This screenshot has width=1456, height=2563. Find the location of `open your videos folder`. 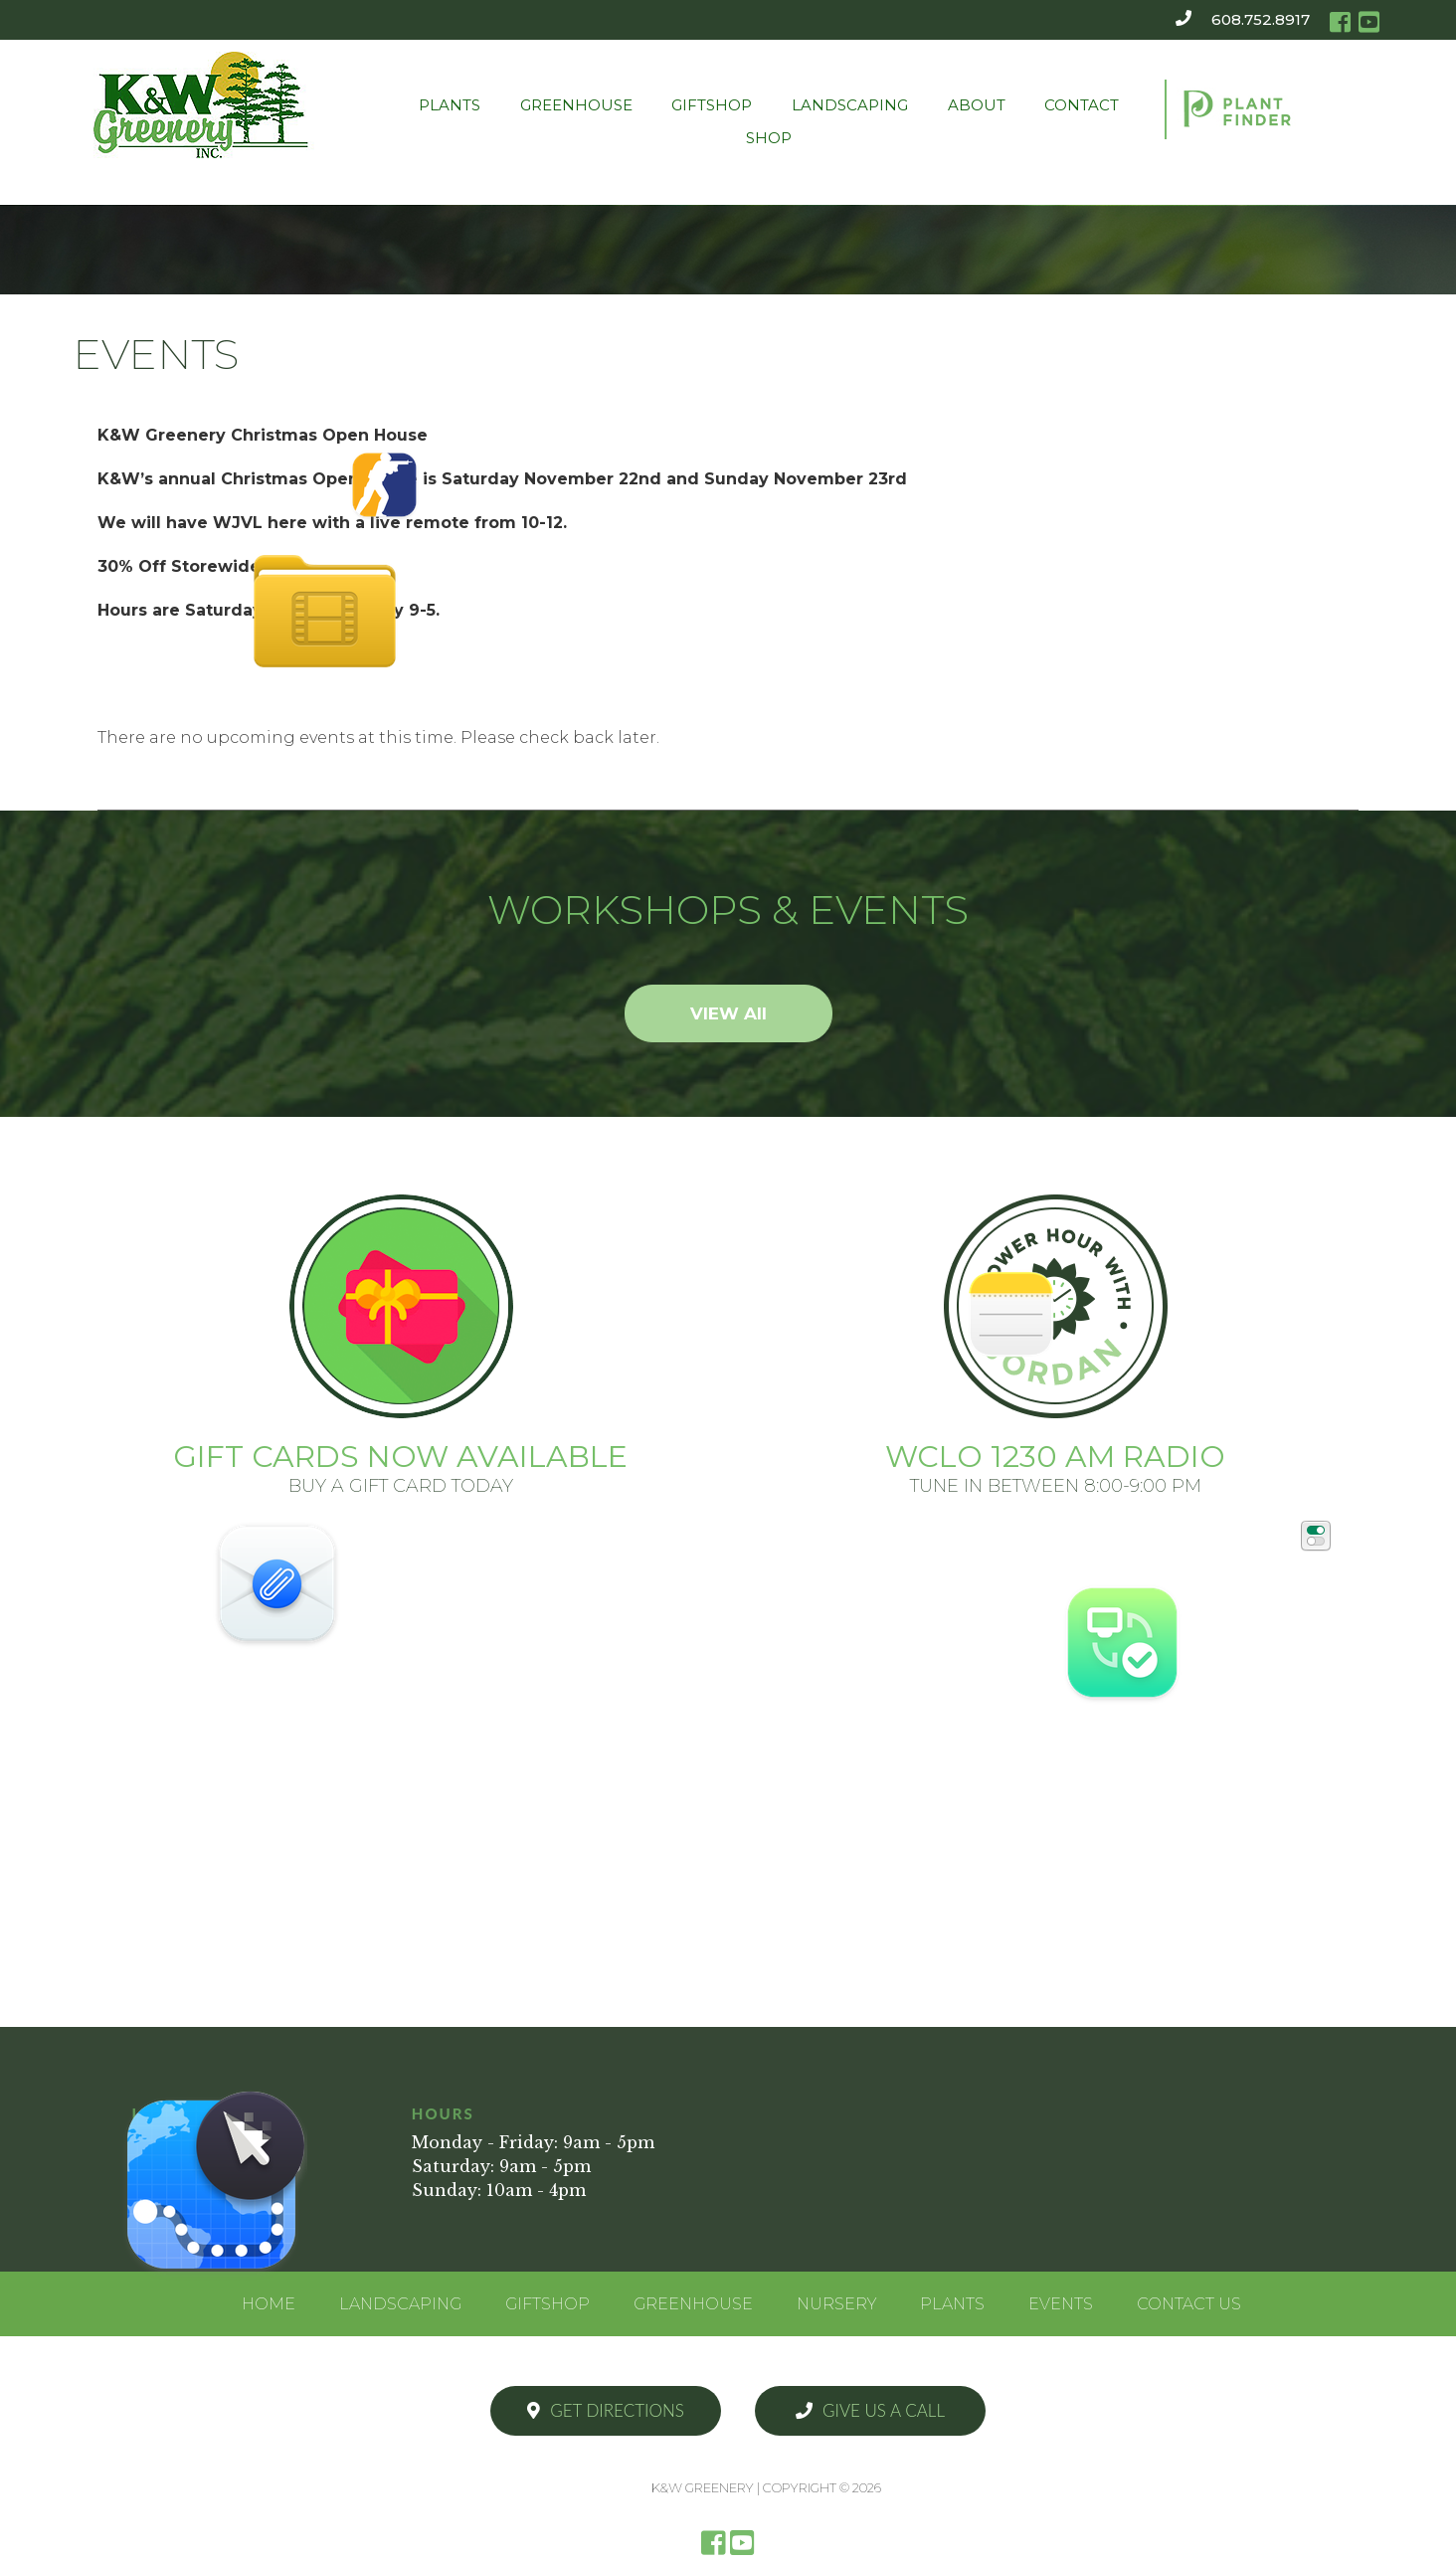

open your videos folder is located at coordinates (324, 611).